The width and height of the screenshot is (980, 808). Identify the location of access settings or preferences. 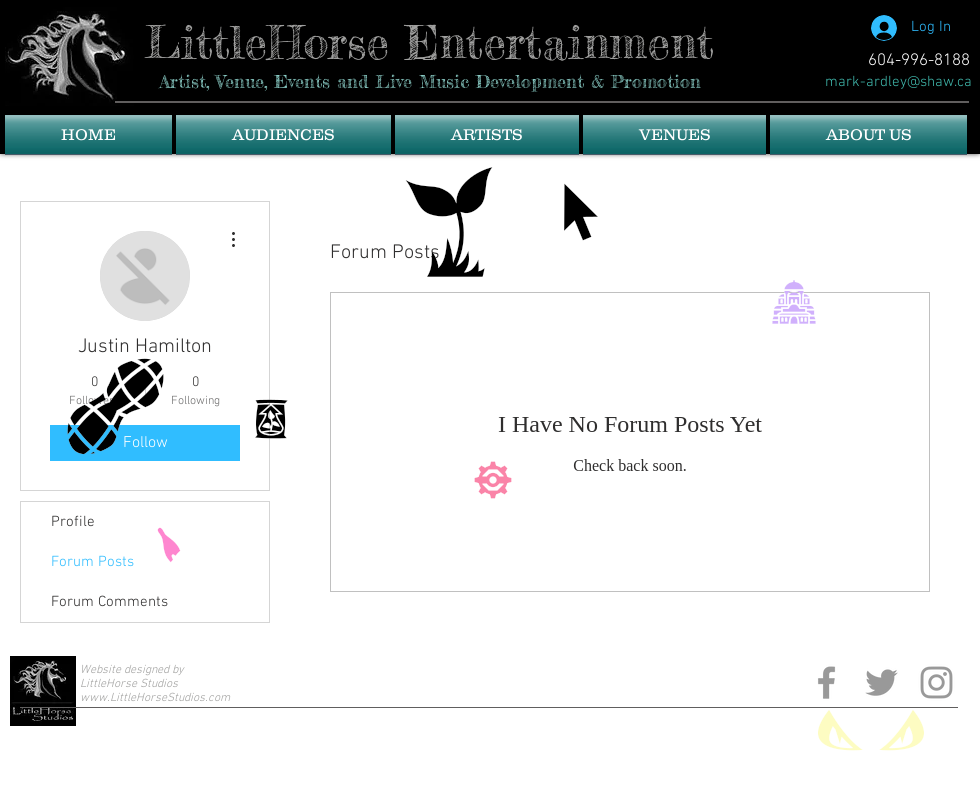
(493, 480).